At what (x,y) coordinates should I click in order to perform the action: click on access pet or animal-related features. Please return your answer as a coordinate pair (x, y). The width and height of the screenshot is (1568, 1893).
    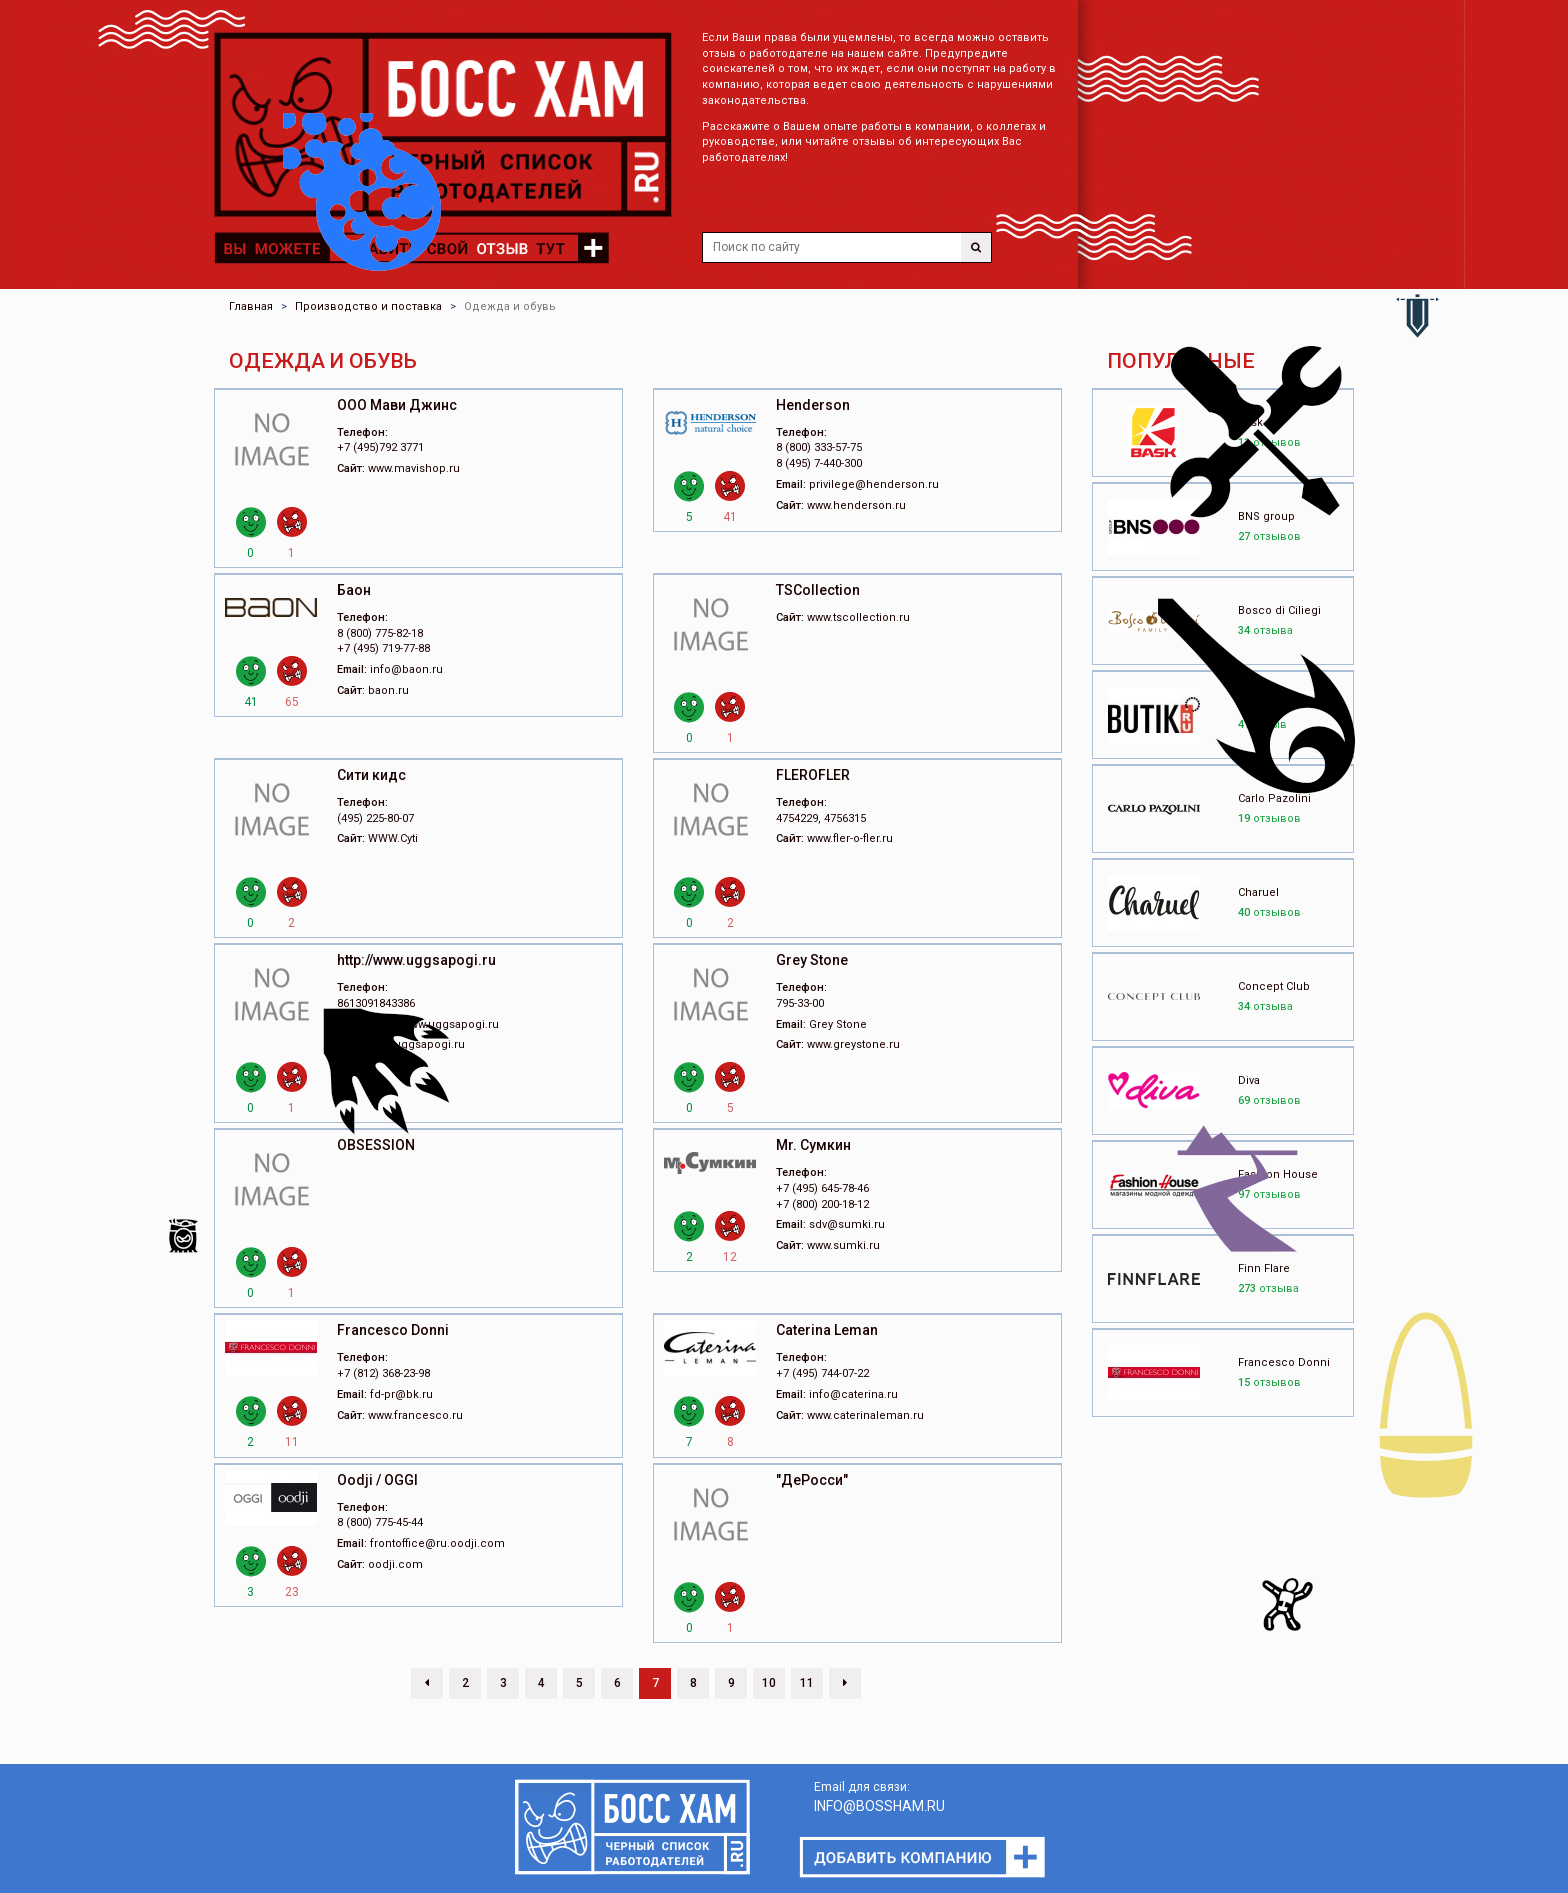
    Looking at the image, I should click on (387, 1071).